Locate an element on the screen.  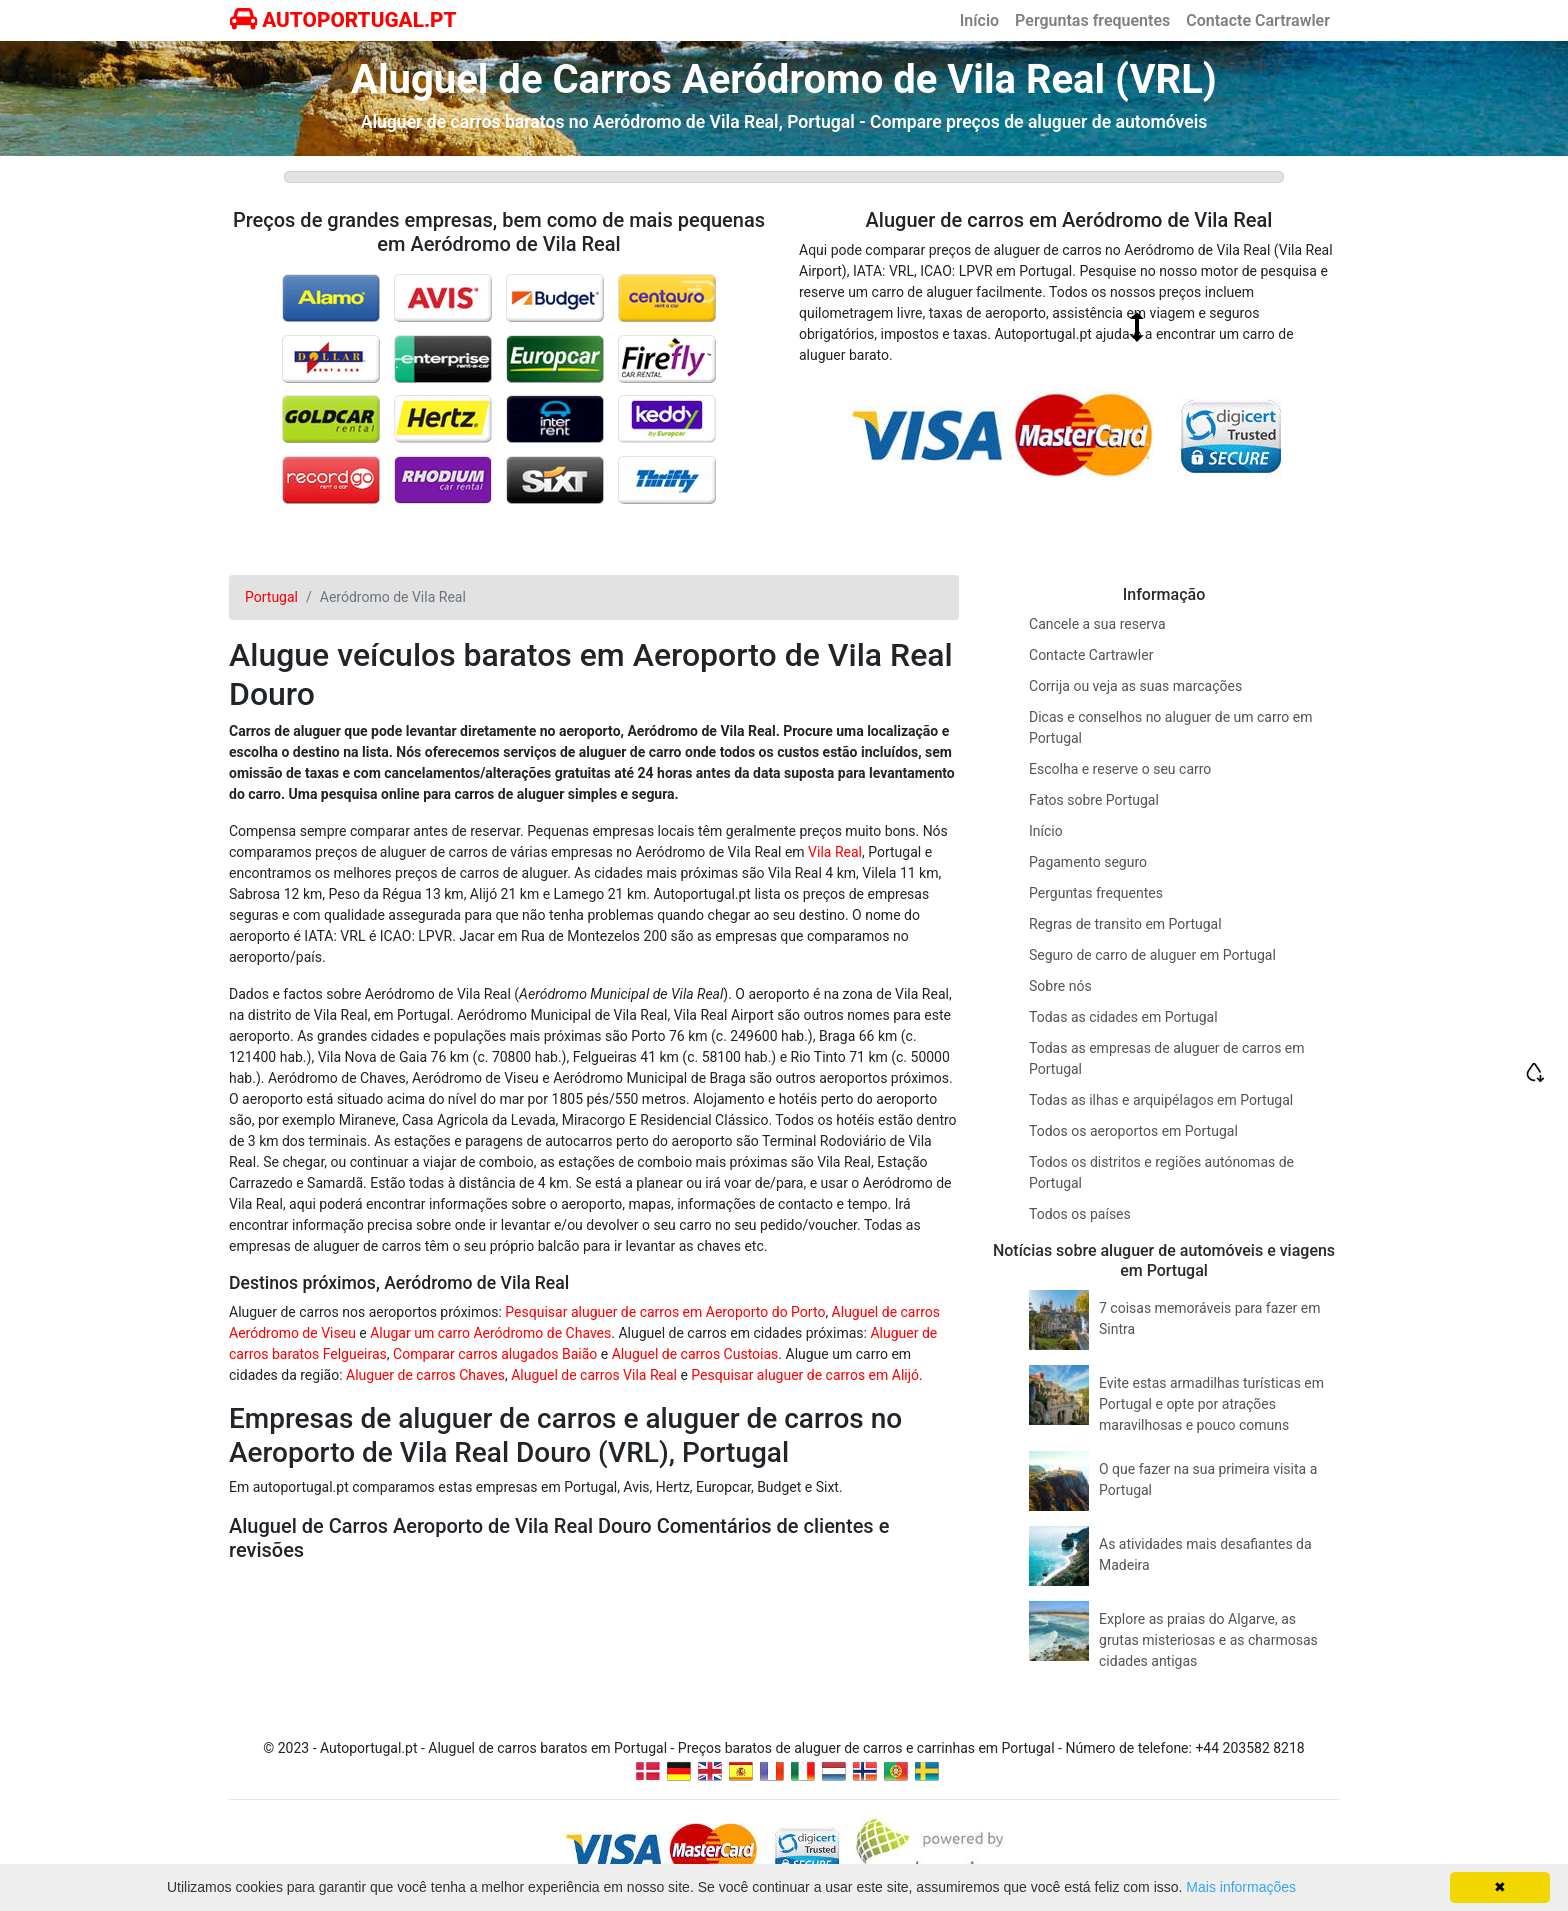
decrease water or liquid level is located at coordinates (1534, 1072).